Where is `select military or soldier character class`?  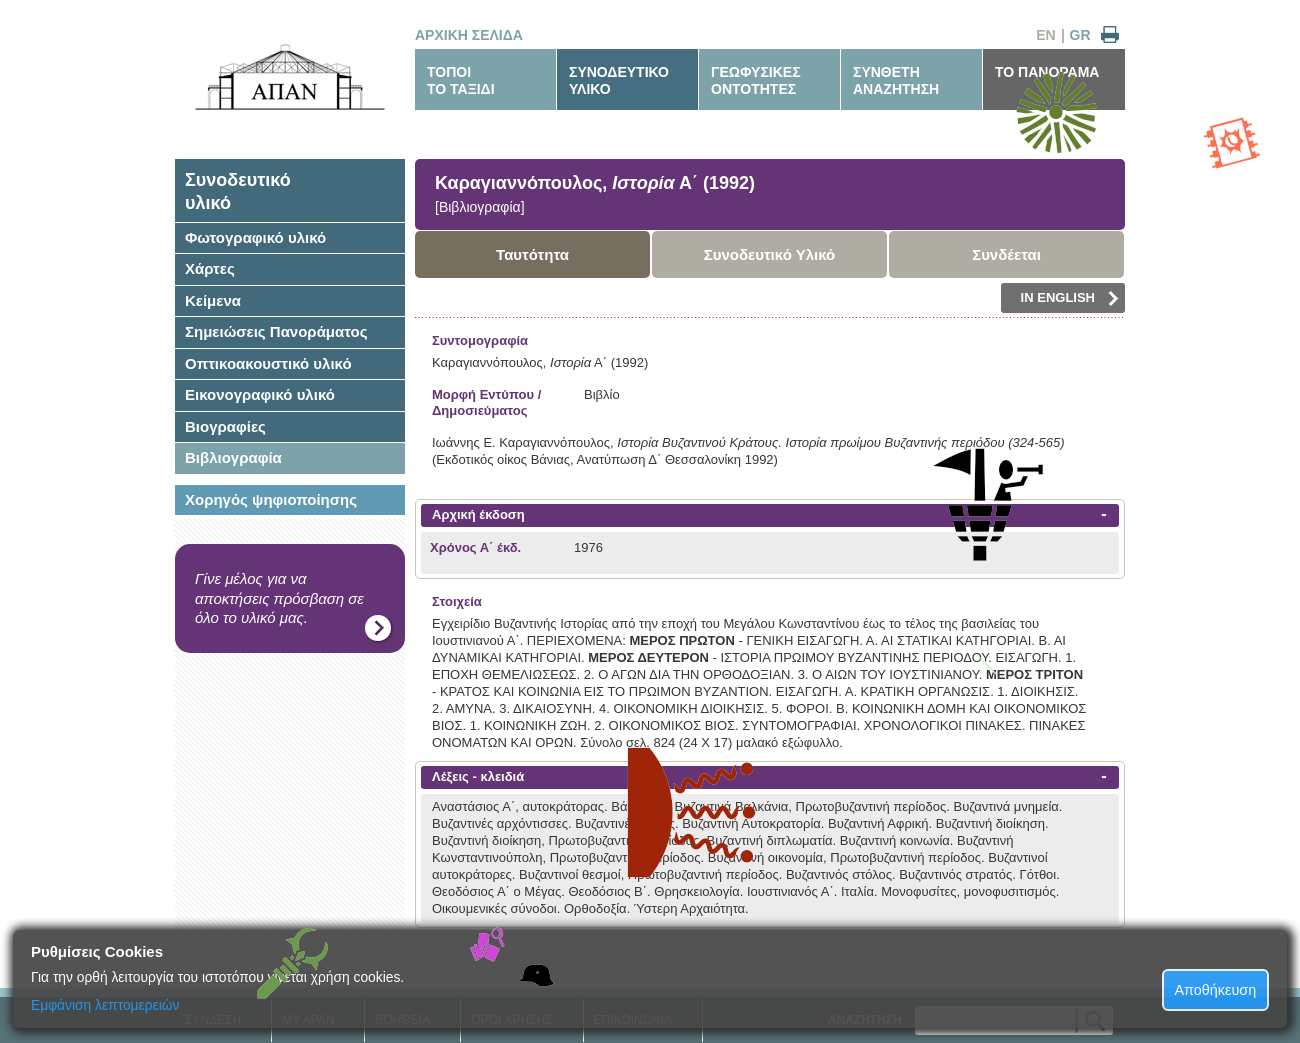
select military or soldier character class is located at coordinates (536, 975).